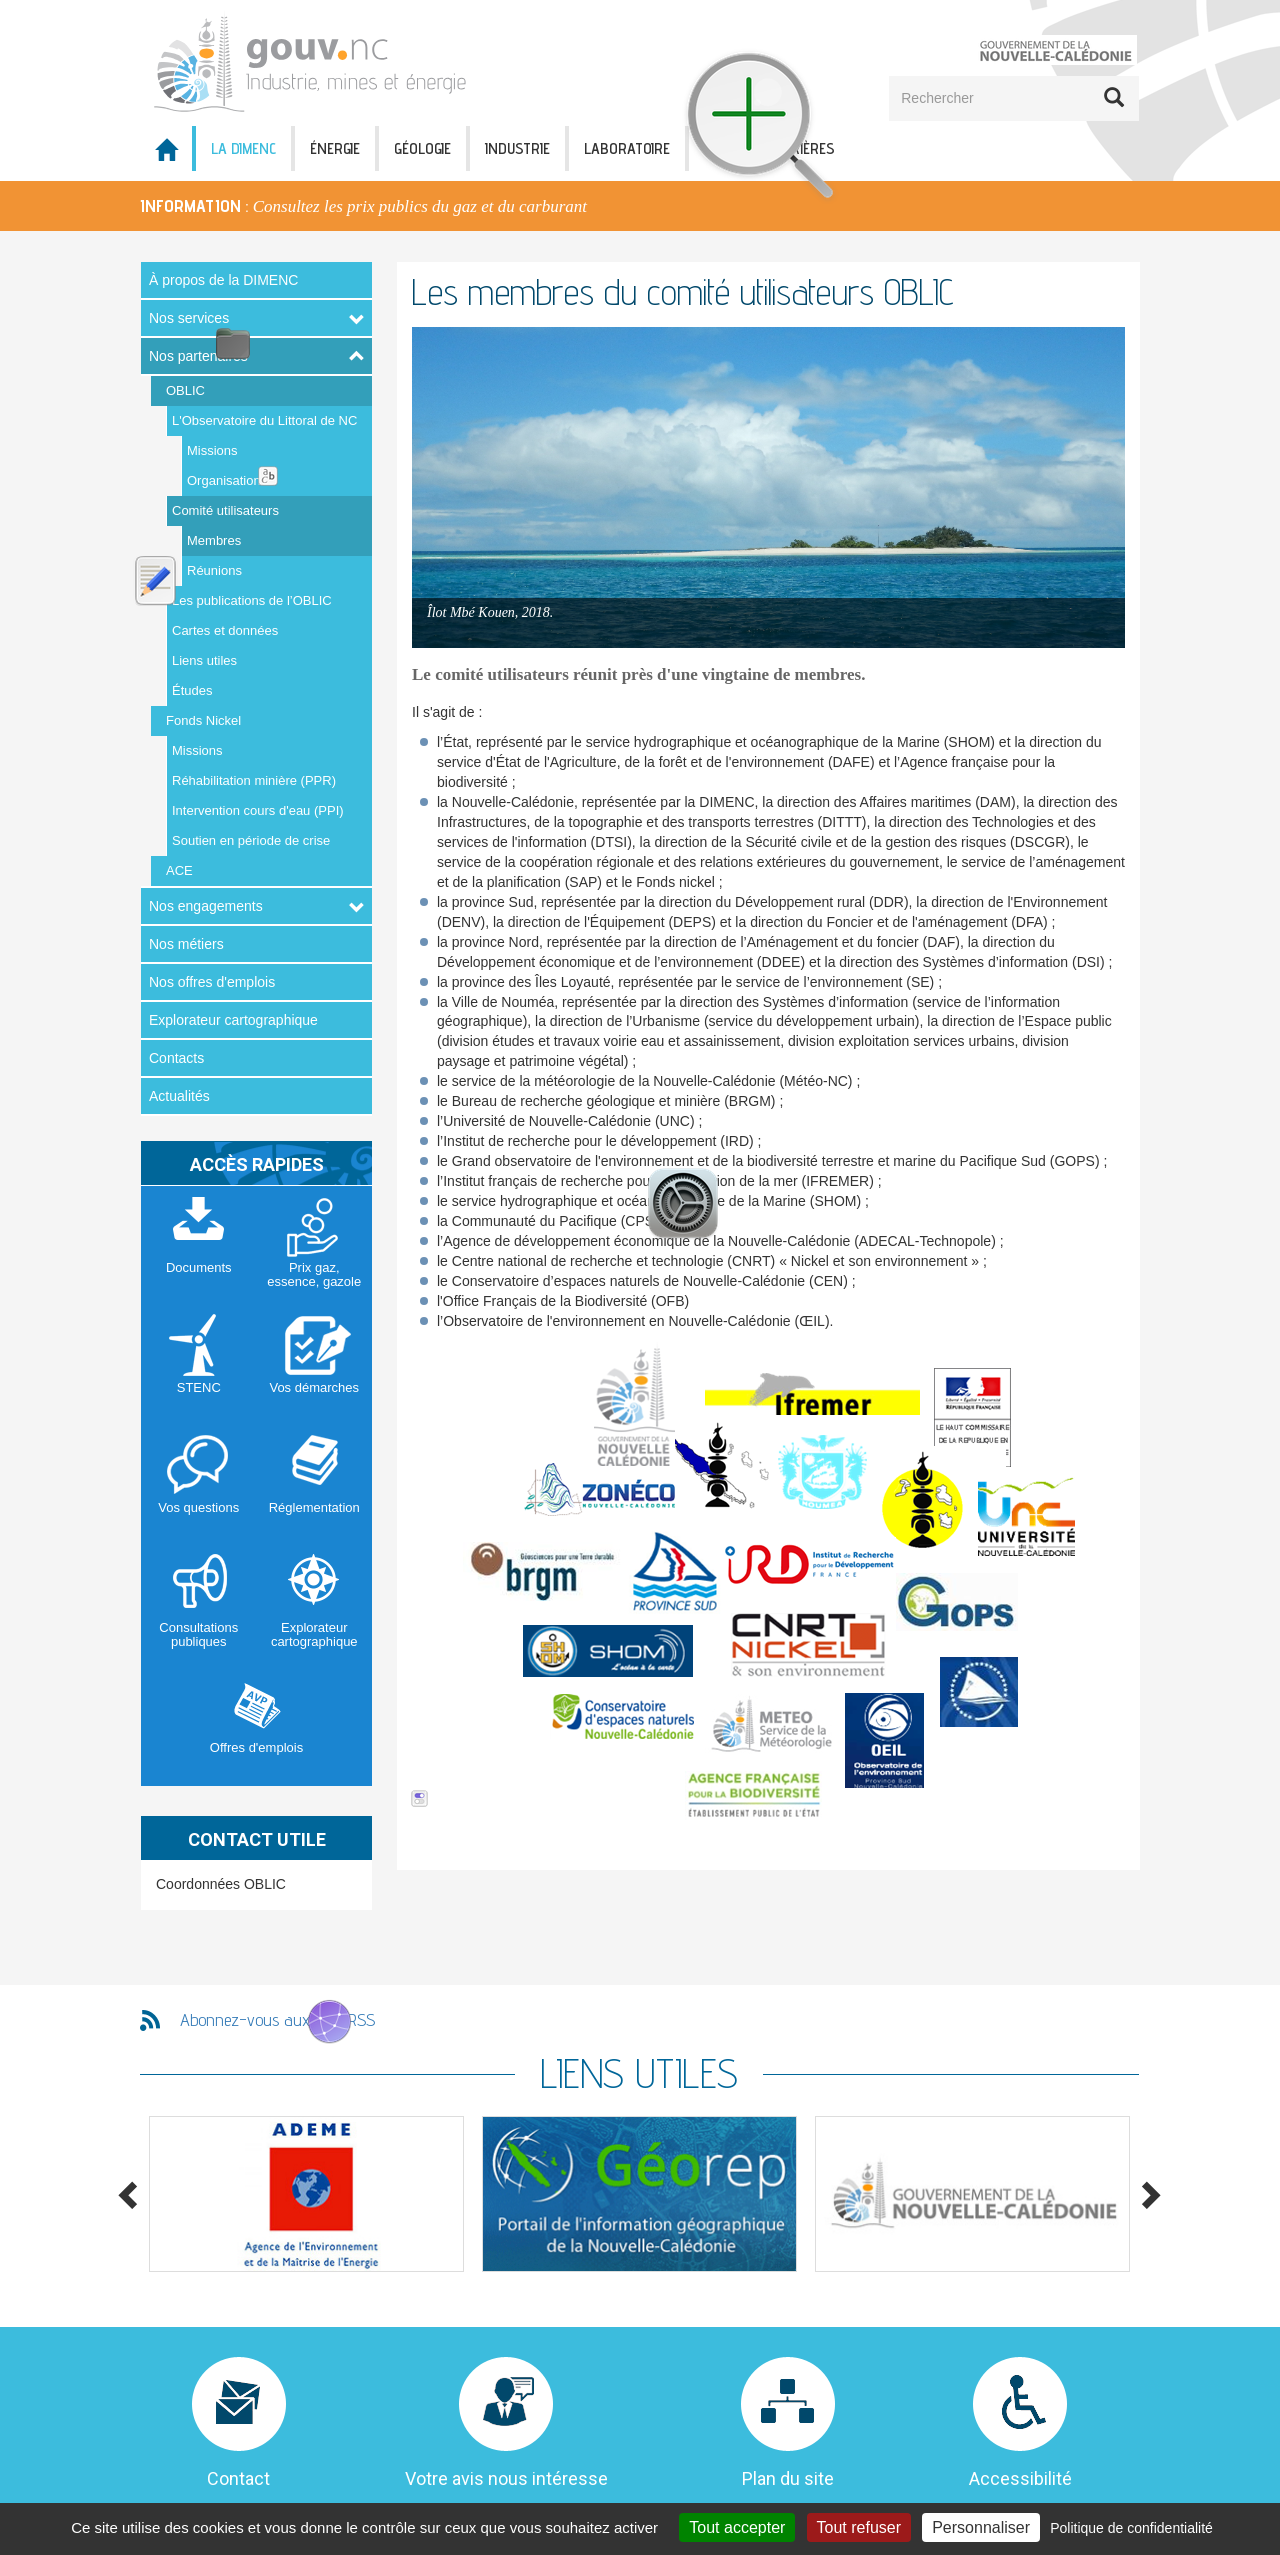 The width and height of the screenshot is (1280, 2555). What do you see at coordinates (683, 1203) in the screenshot?
I see `open system preferences or settings` at bounding box center [683, 1203].